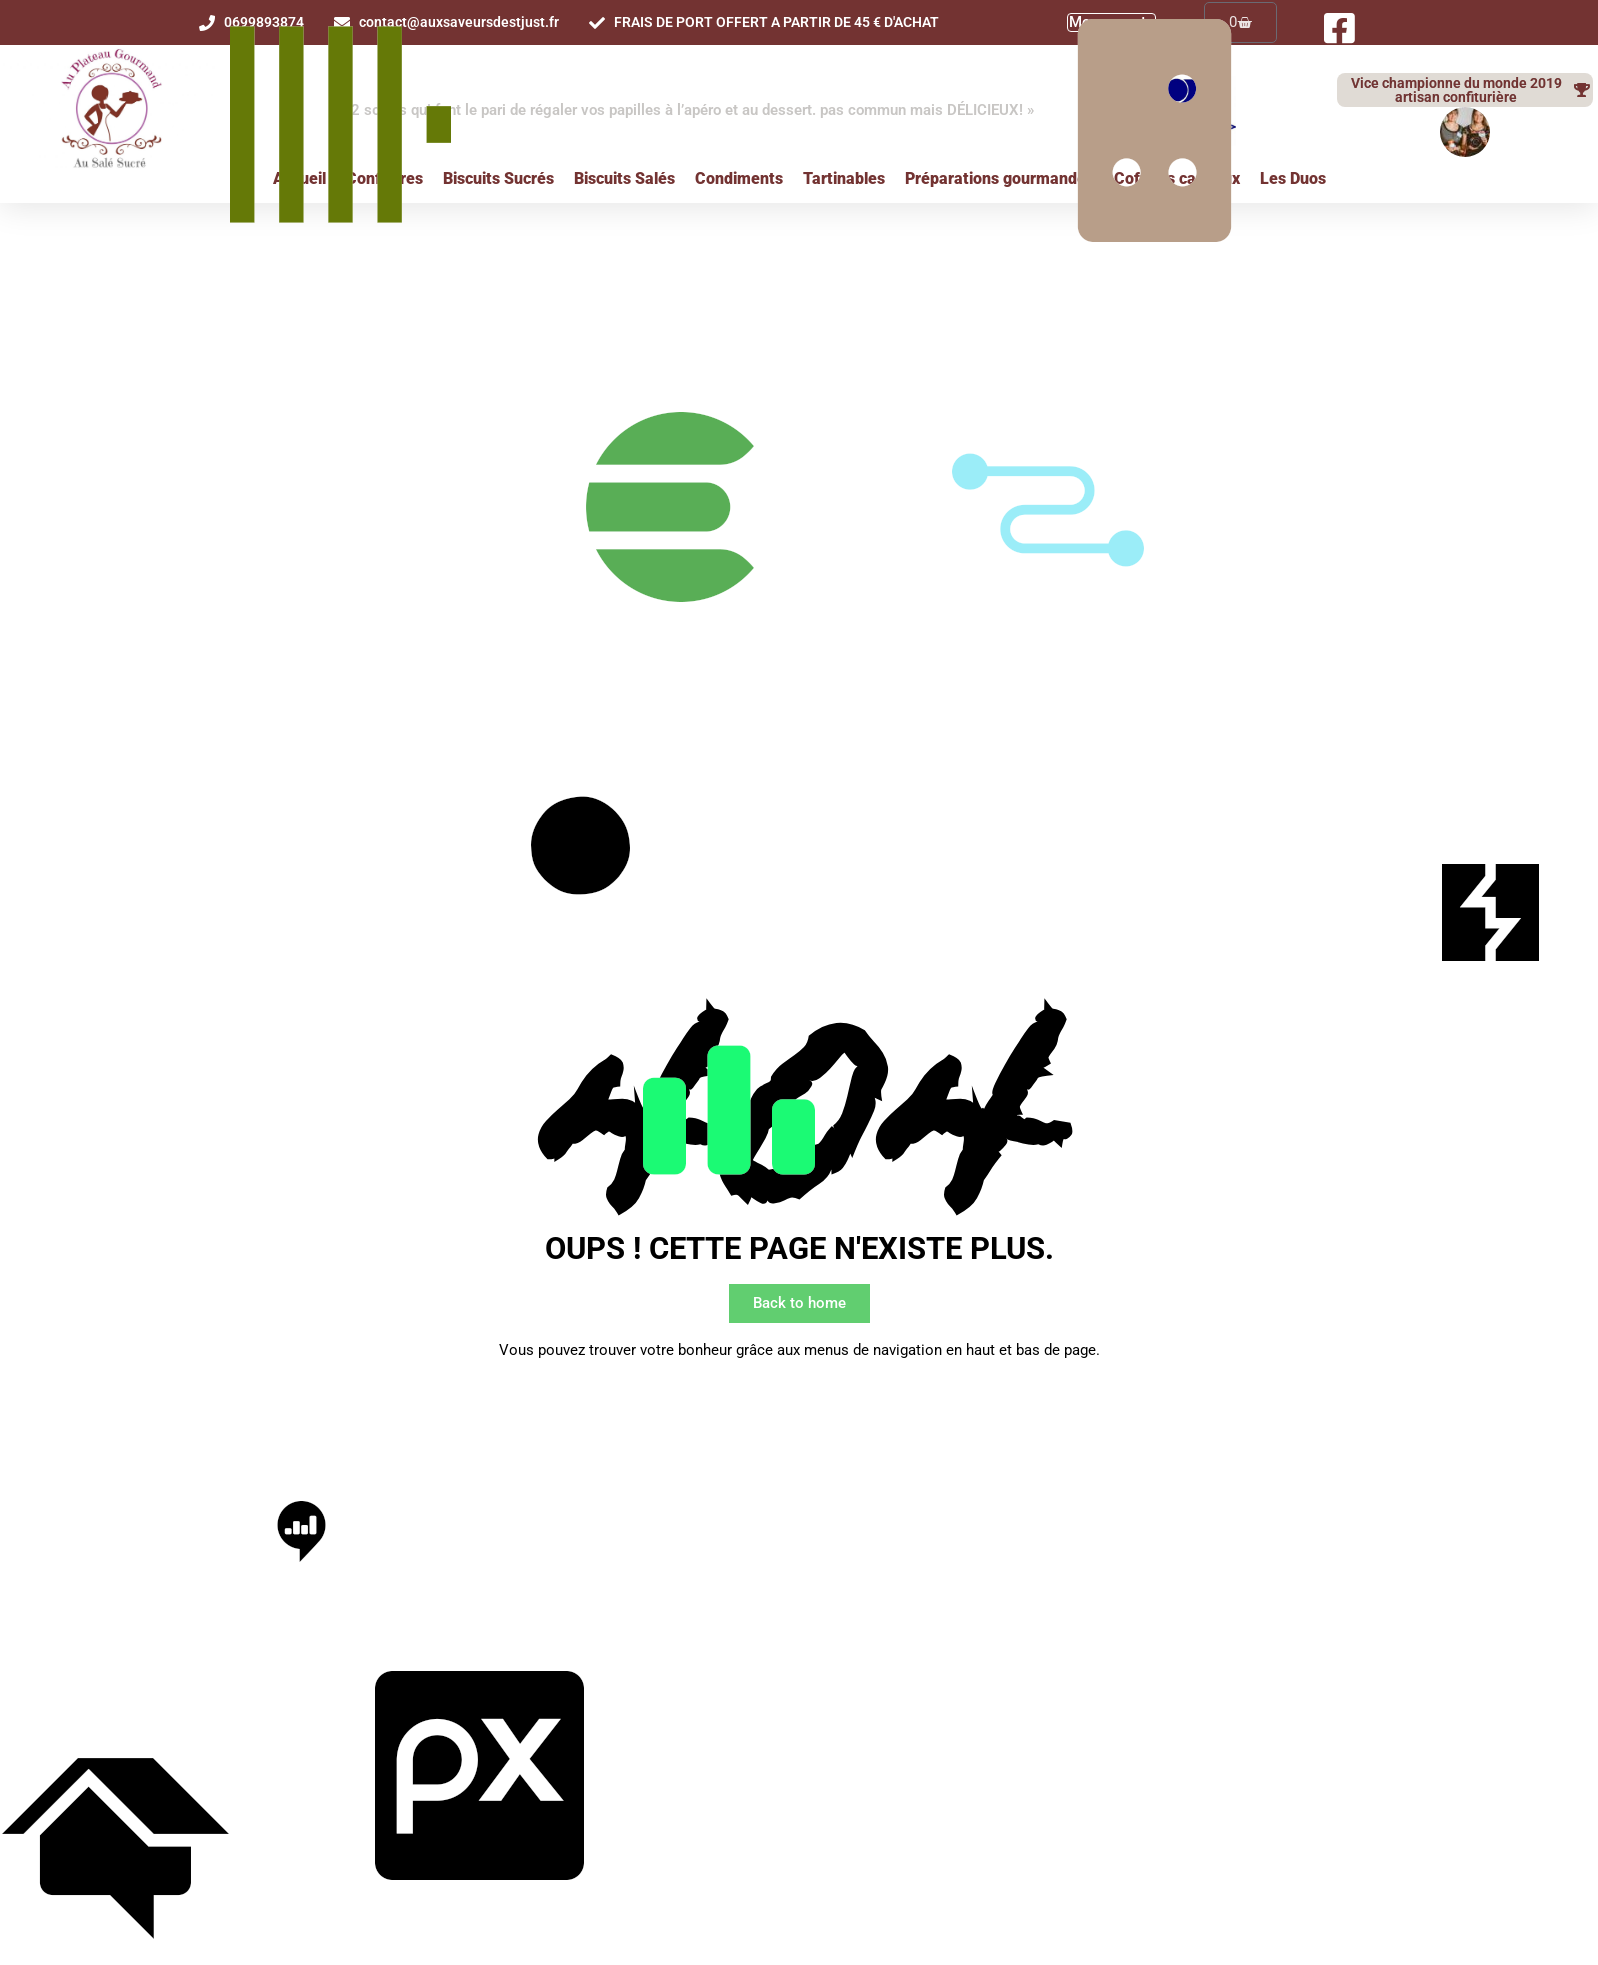  What do you see at coordinates (1154, 130) in the screenshot?
I see `jovian platform logo` at bounding box center [1154, 130].